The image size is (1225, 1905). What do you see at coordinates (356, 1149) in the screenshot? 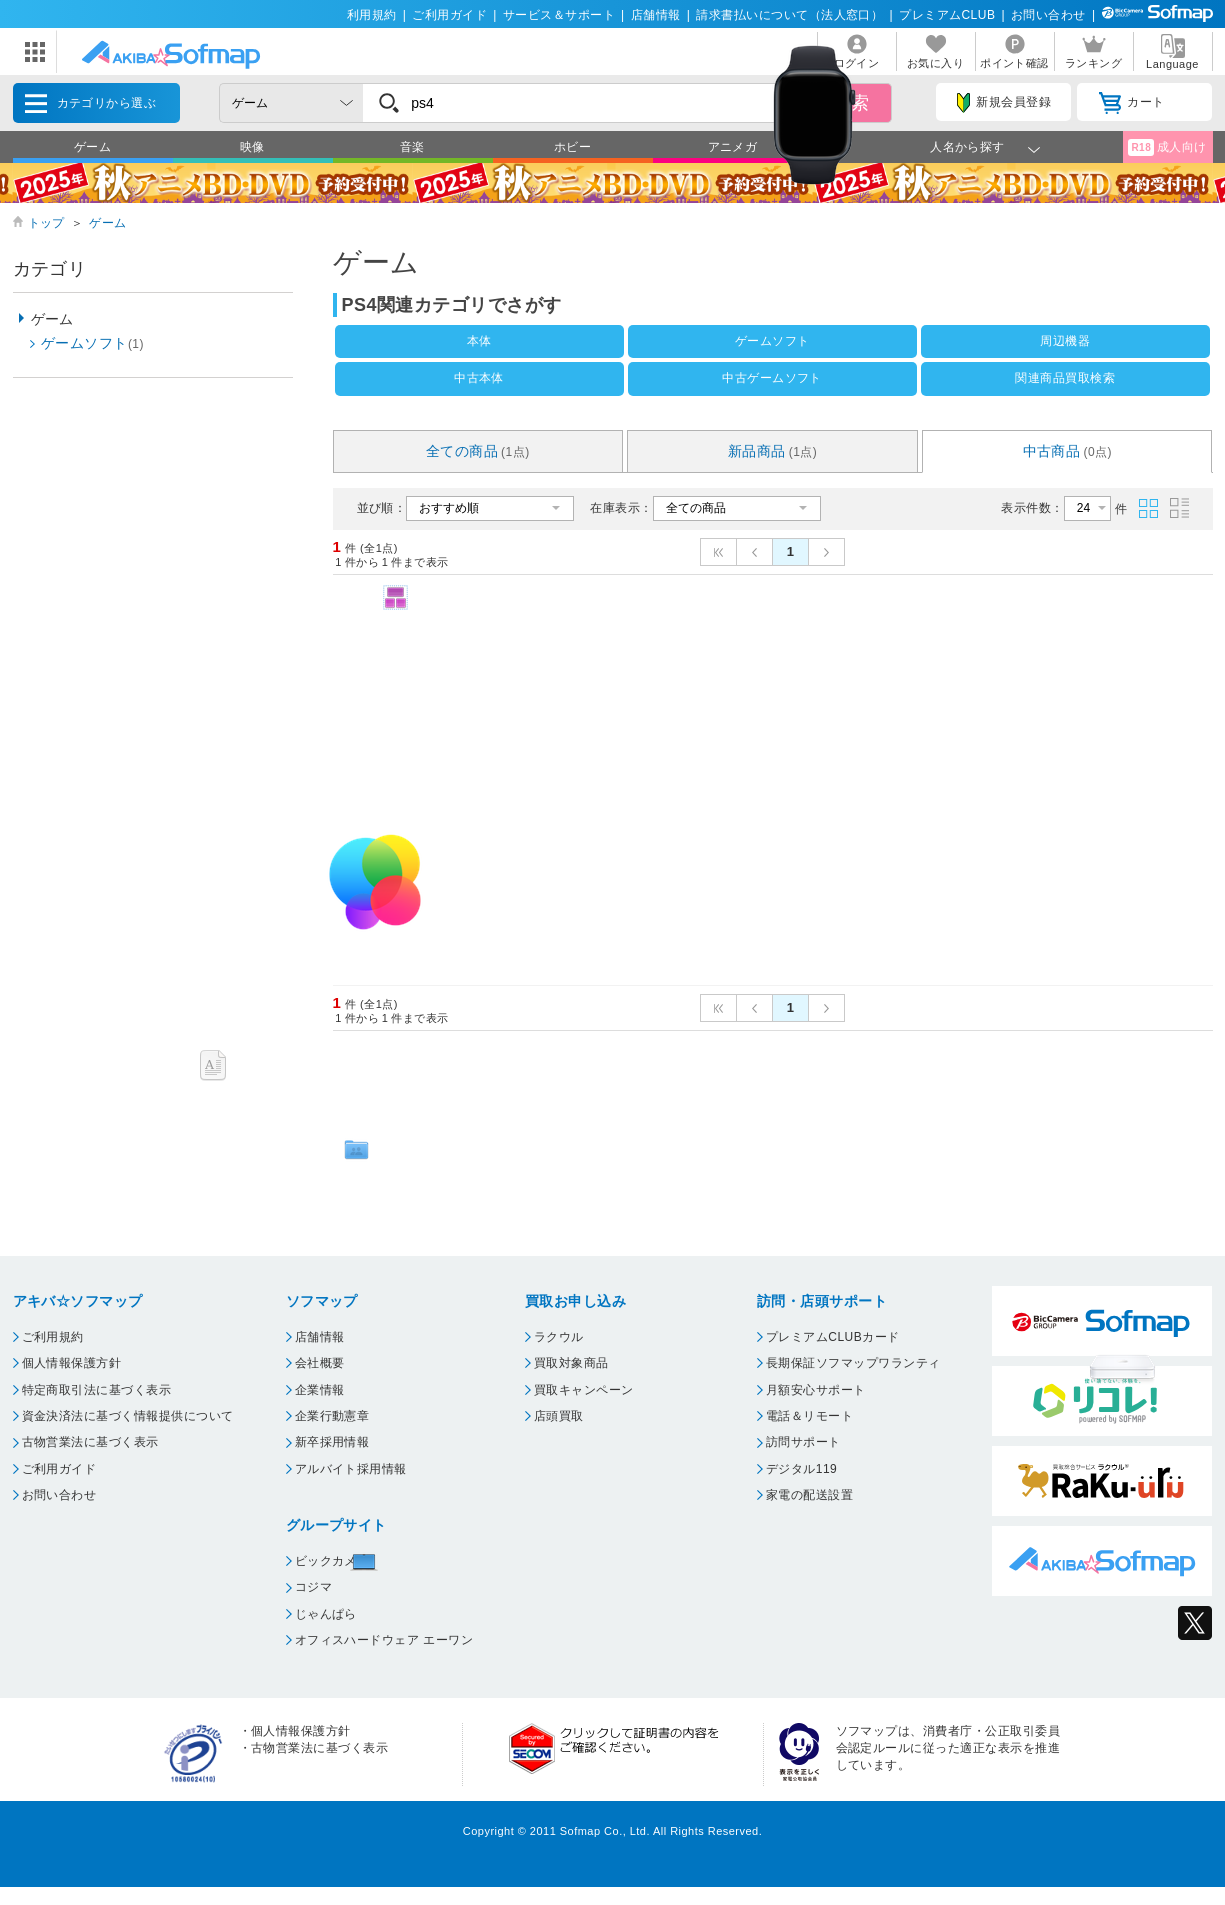
I see `open the servers folder` at bounding box center [356, 1149].